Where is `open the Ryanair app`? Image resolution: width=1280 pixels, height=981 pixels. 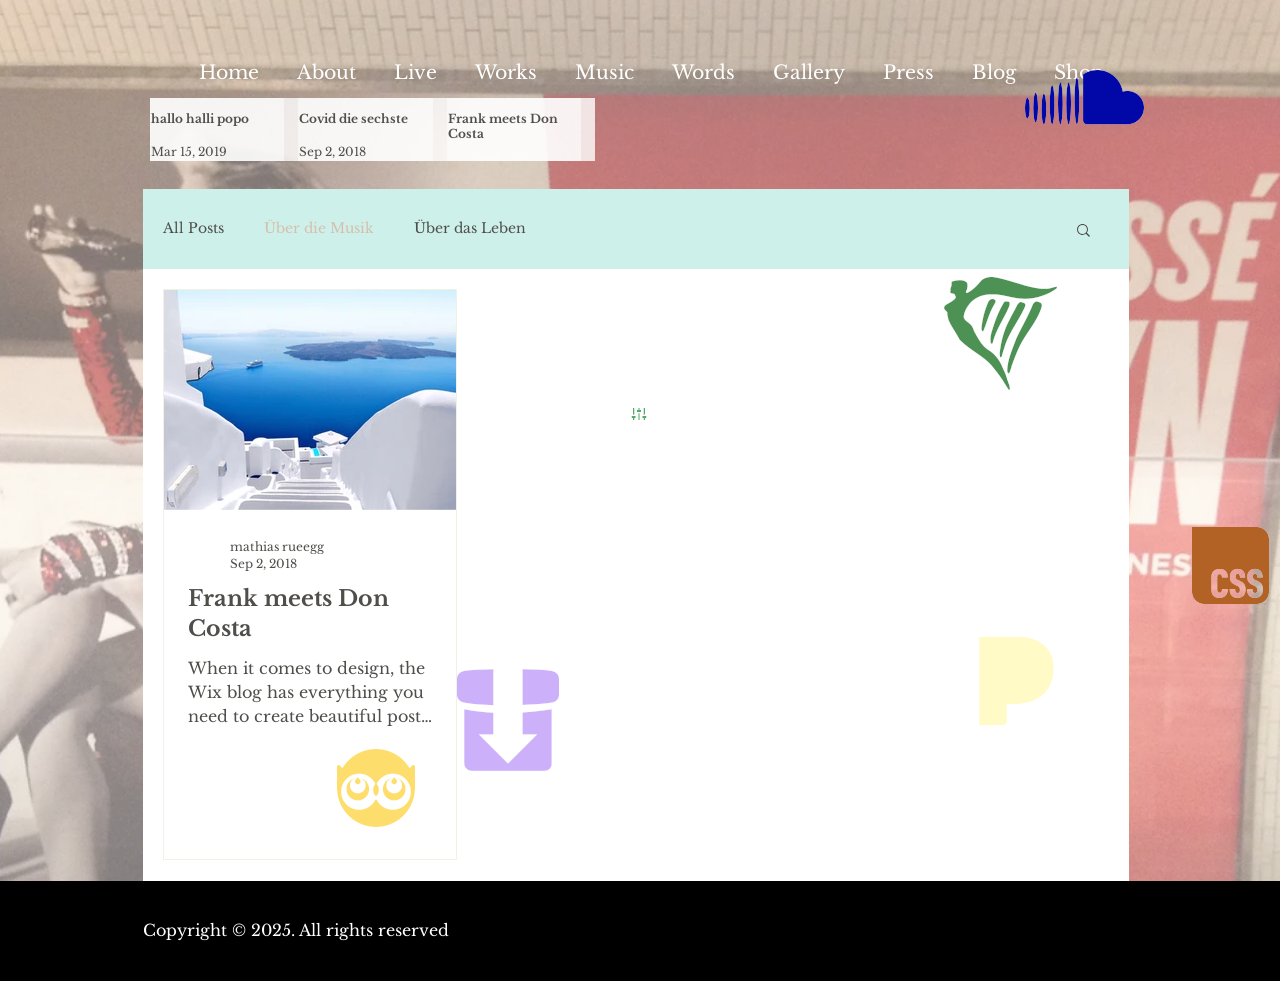 open the Ryanair app is located at coordinates (1000, 333).